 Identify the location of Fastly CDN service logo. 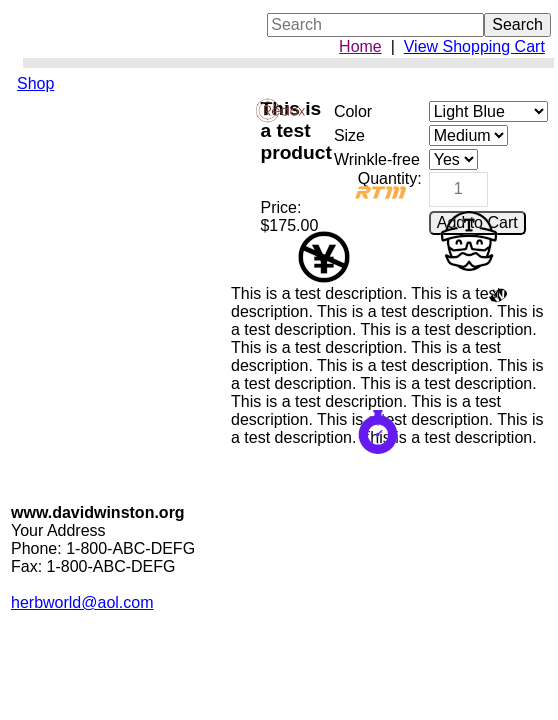
(378, 432).